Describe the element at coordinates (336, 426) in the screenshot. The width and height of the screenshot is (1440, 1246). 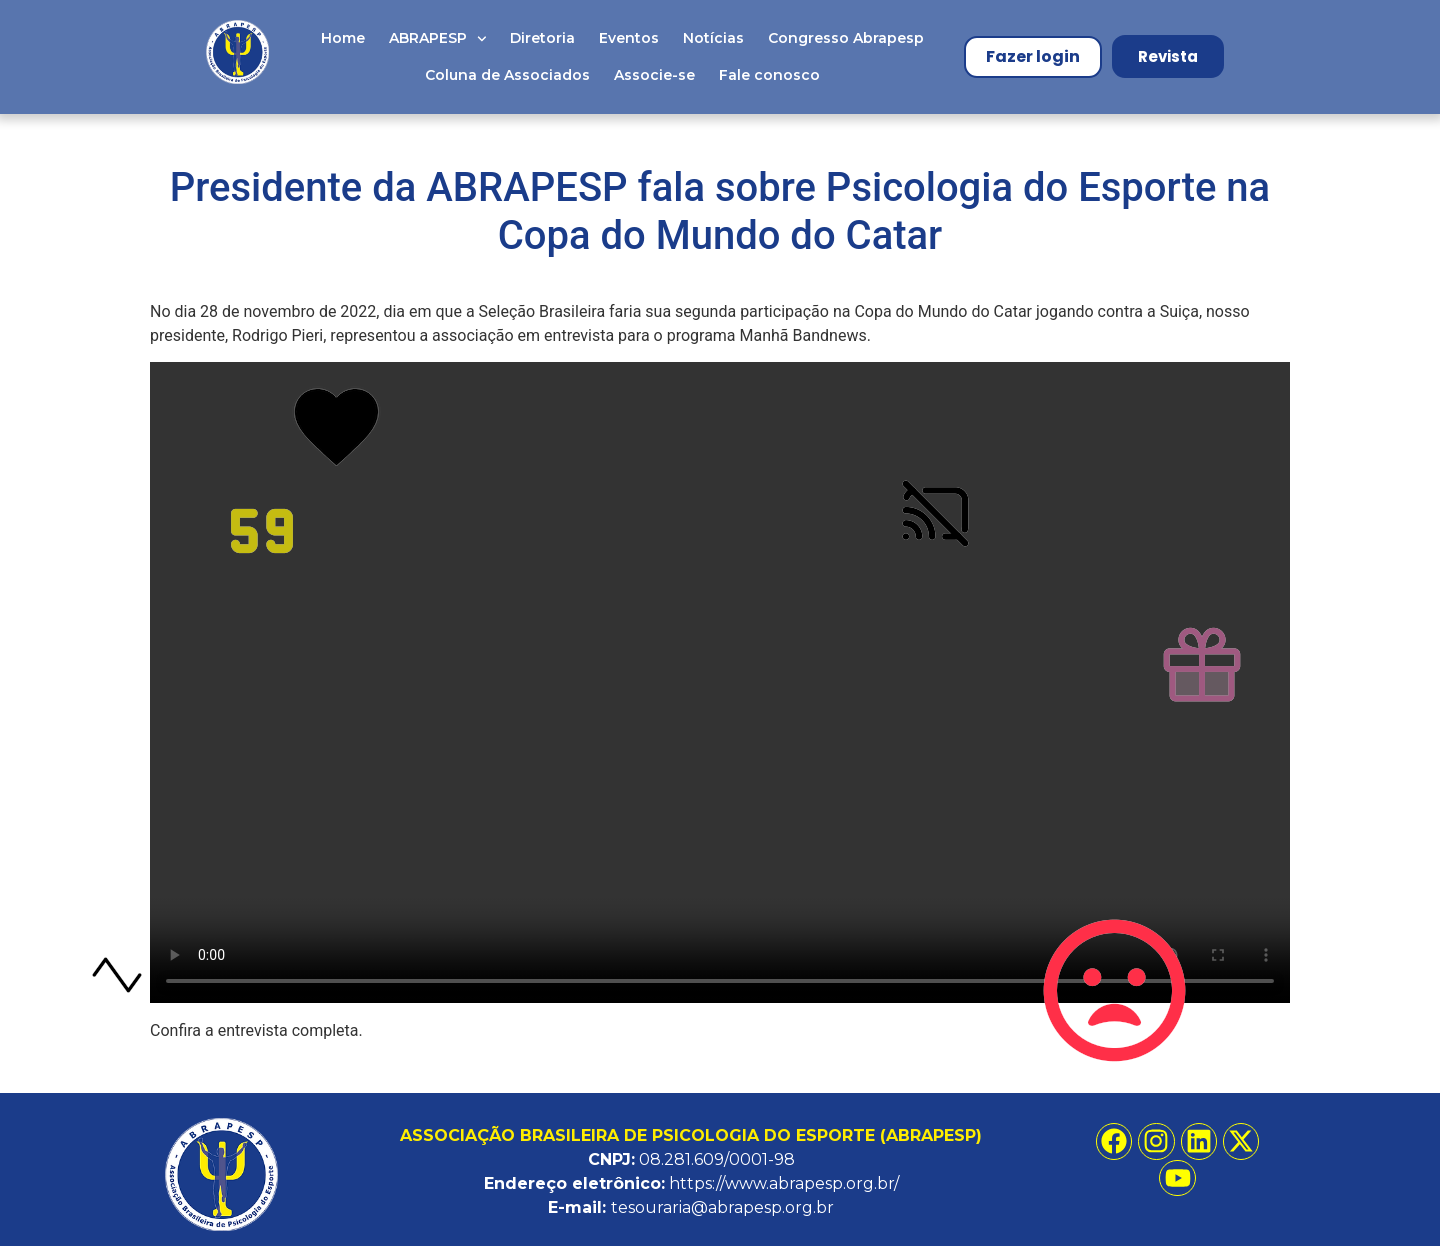
I see `add to favorites` at that location.